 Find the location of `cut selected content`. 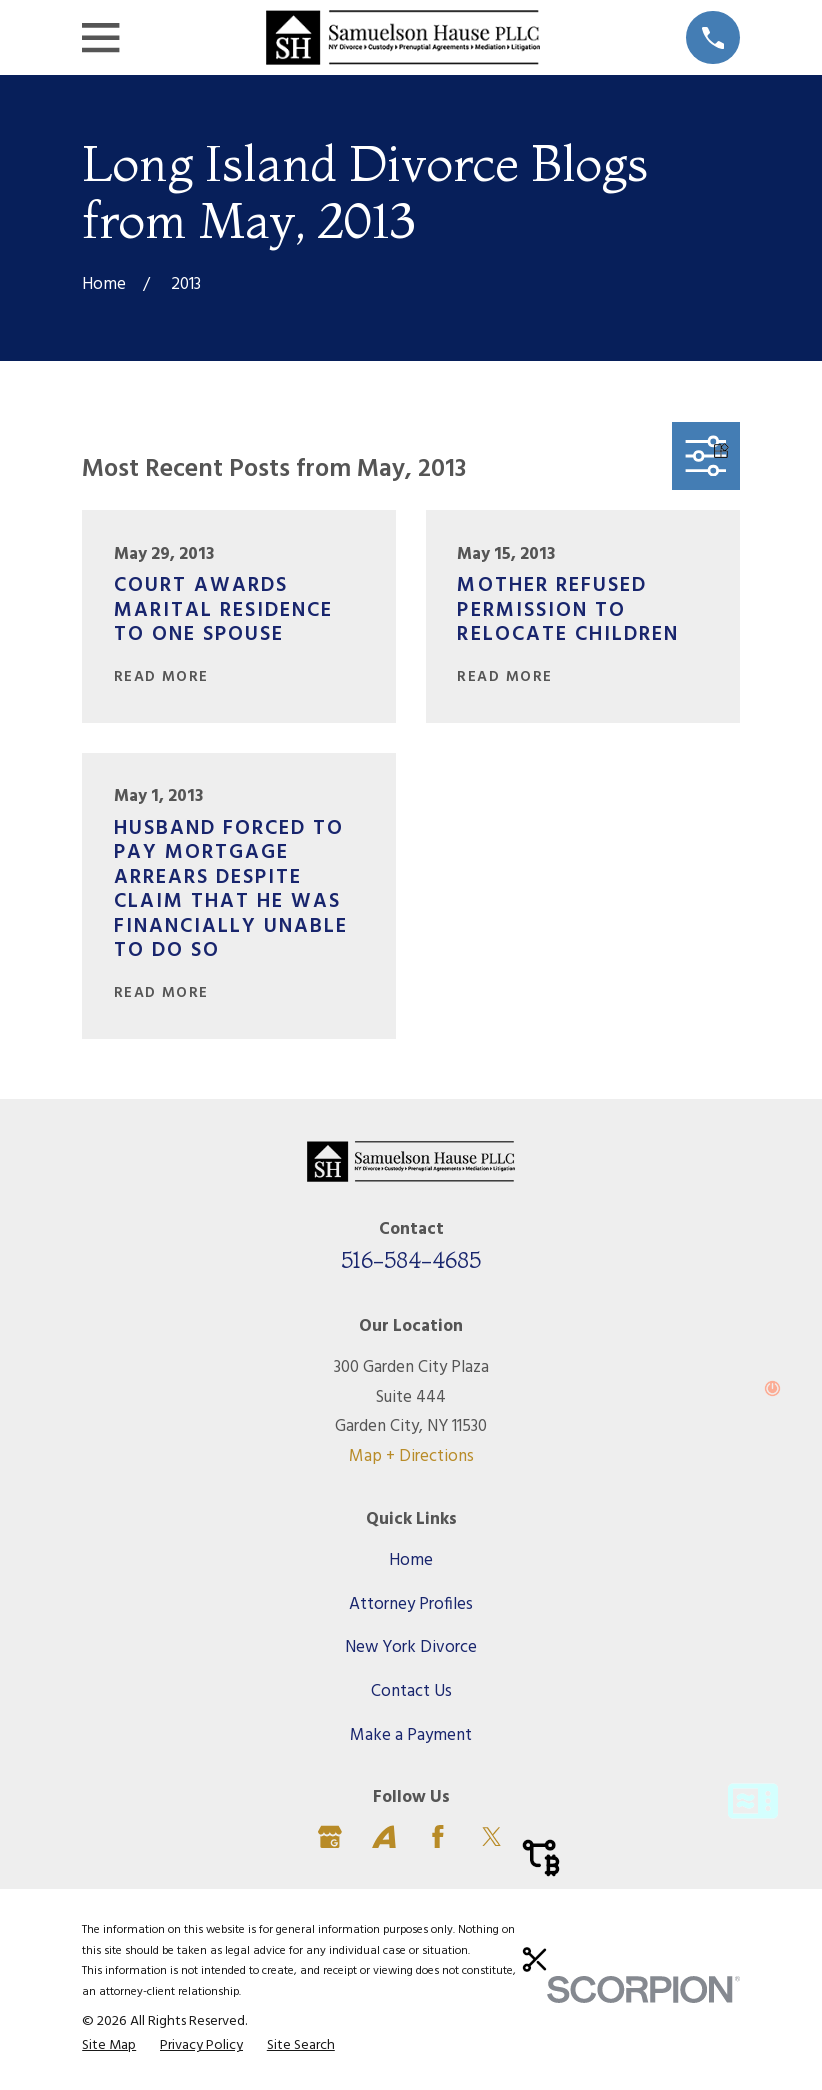

cut selected content is located at coordinates (534, 1959).